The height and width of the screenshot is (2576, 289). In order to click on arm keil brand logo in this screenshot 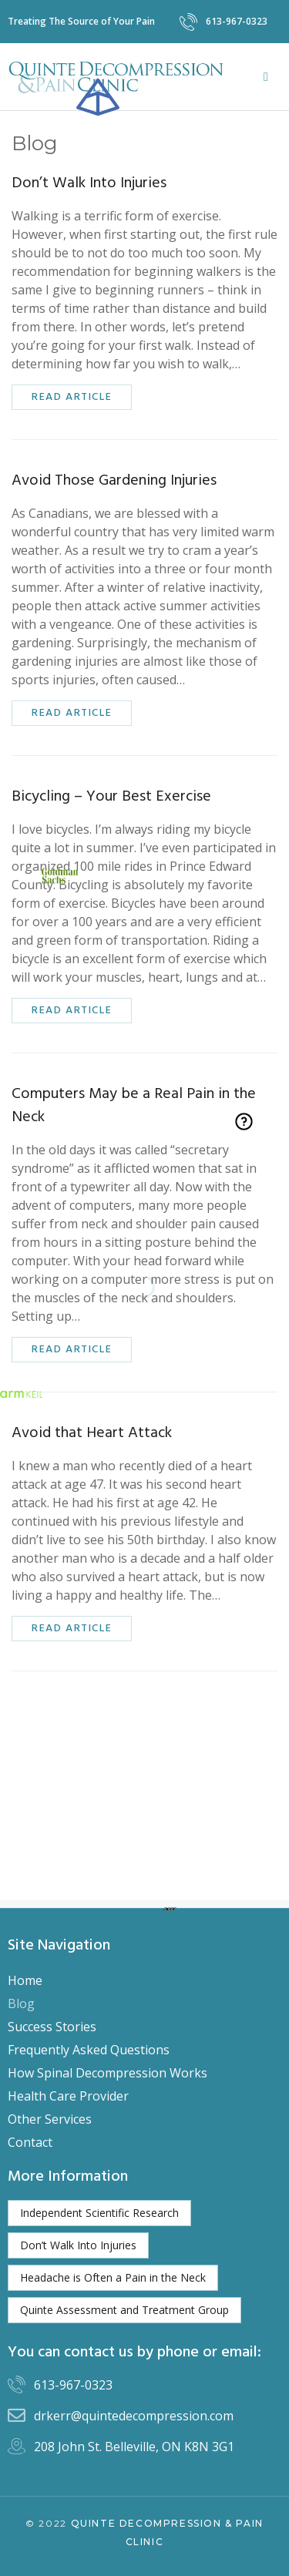, I will do `click(21, 1394)`.